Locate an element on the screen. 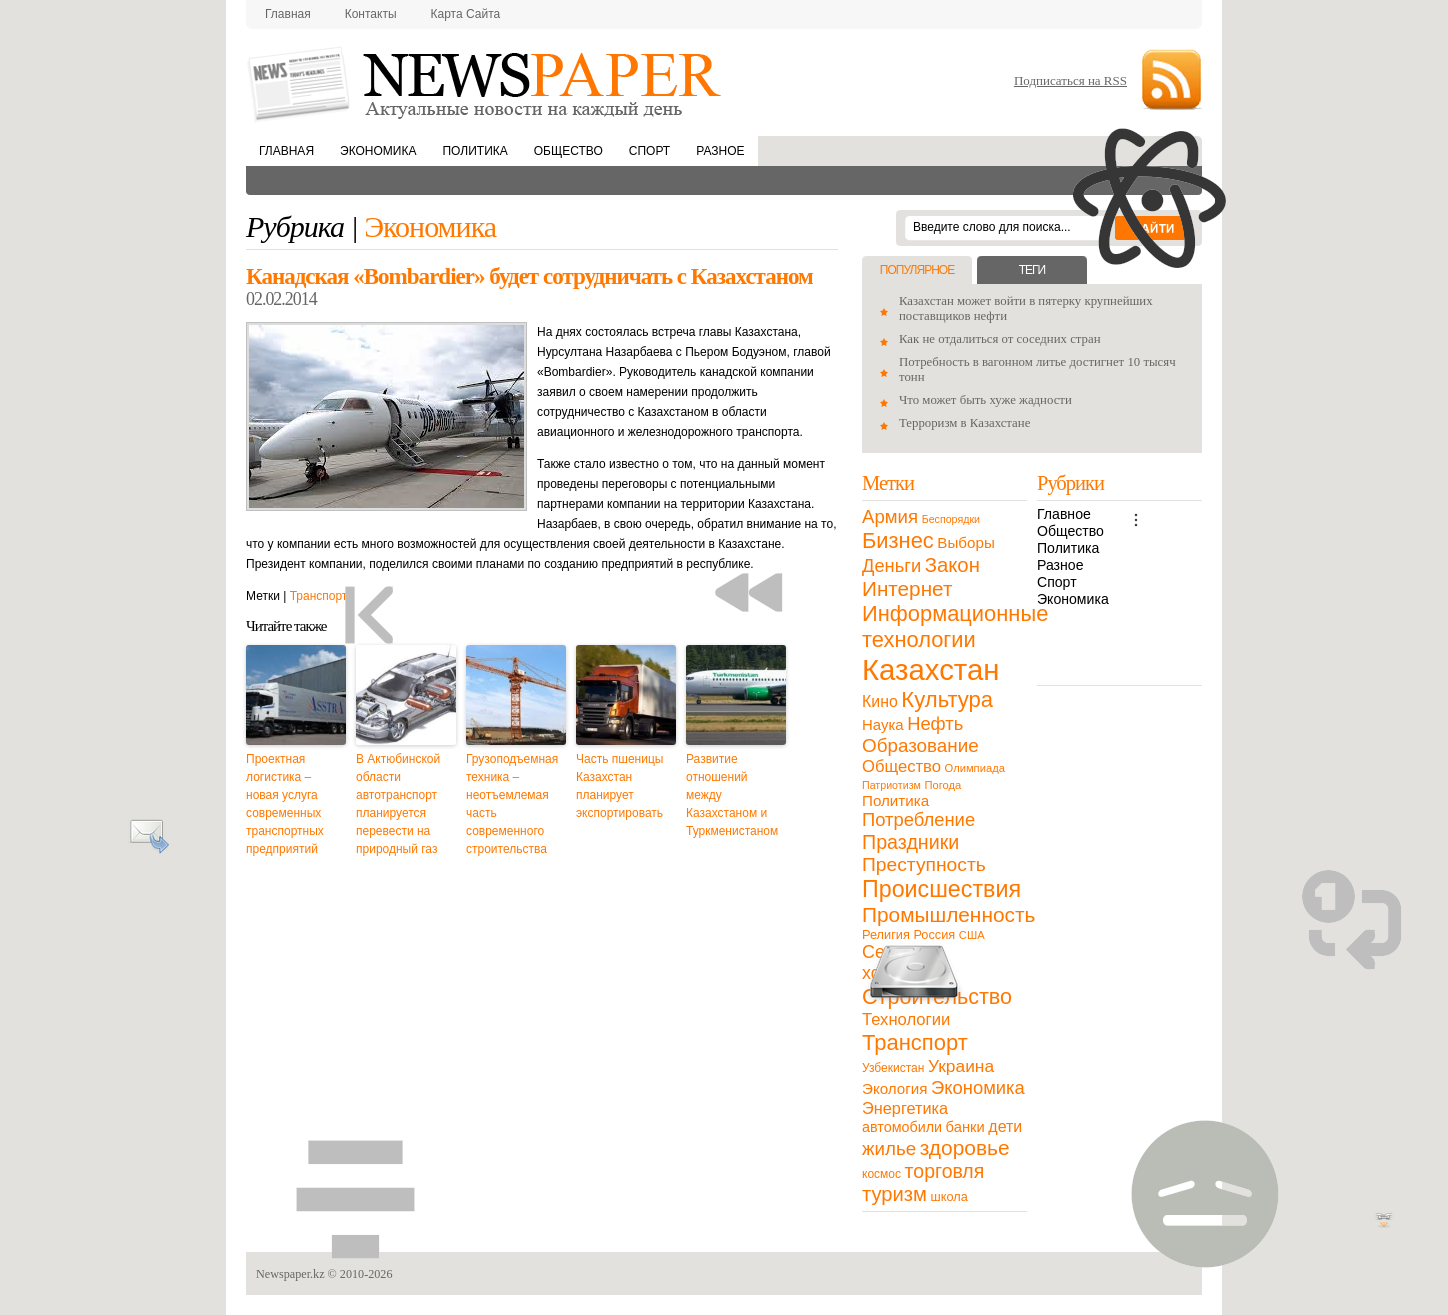  indicates user is tired or exhausted is located at coordinates (1205, 1194).